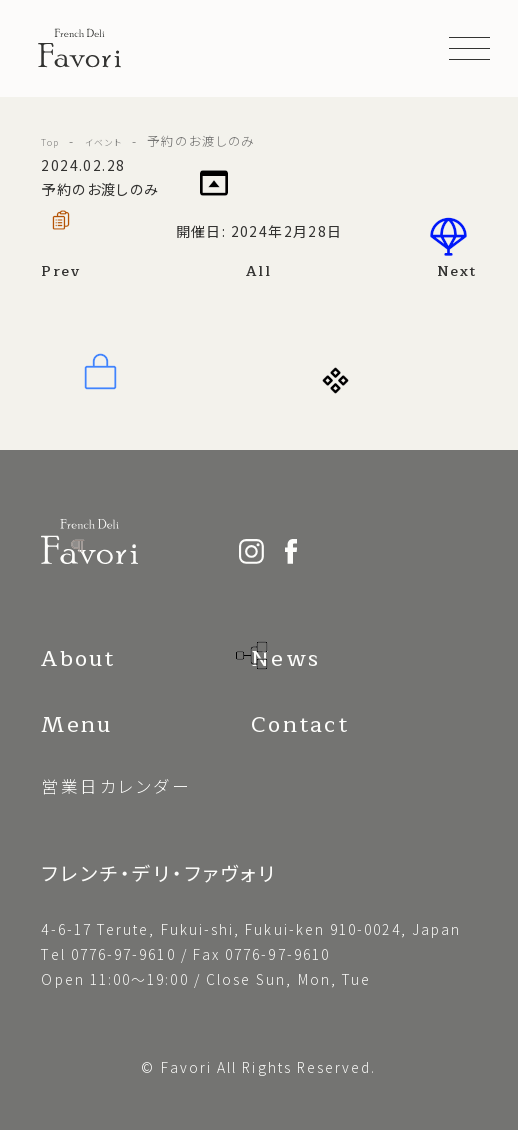 The height and width of the screenshot is (1130, 518). Describe the element at coordinates (214, 183) in the screenshot. I see `maximize or expand the current window` at that location.